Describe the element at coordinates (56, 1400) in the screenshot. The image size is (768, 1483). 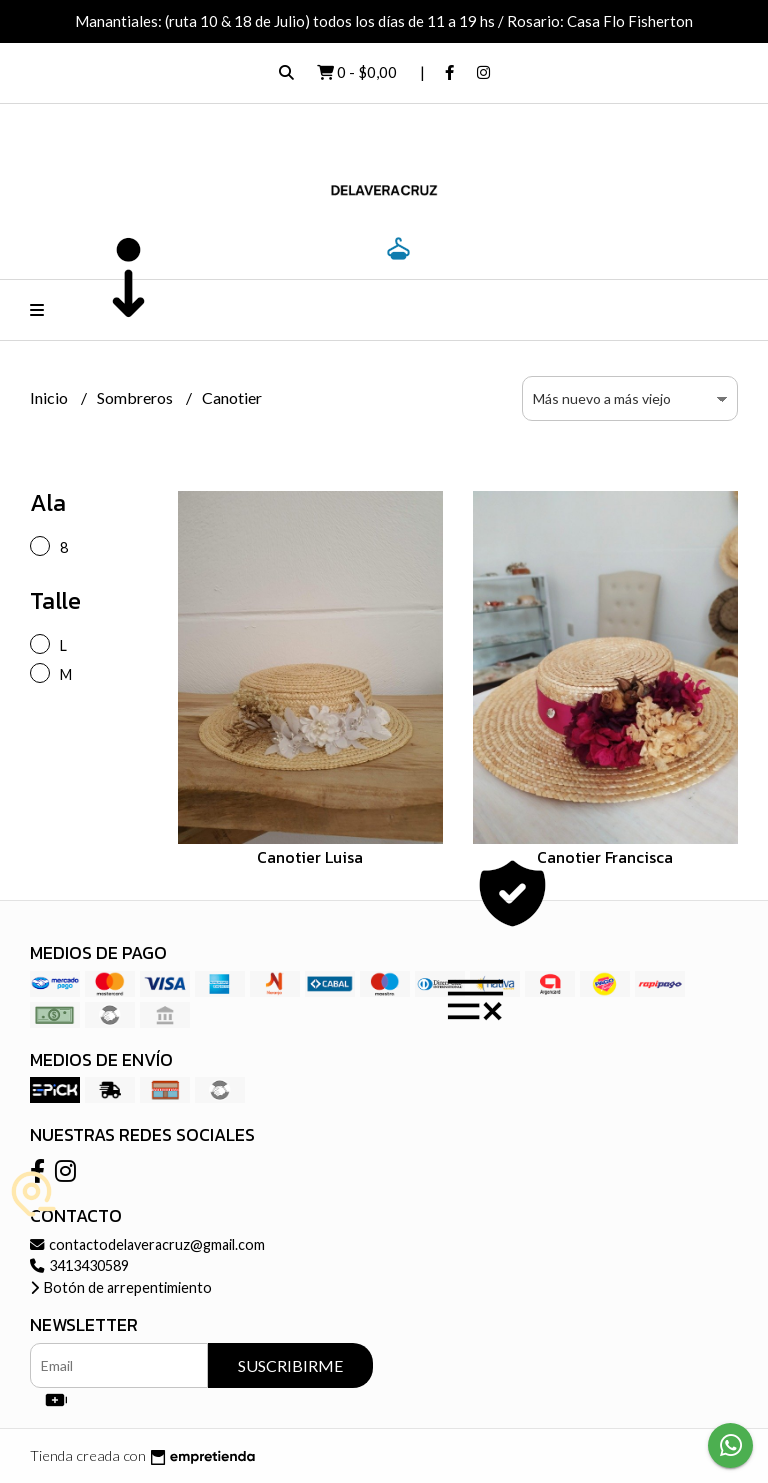
I see `add or extend battery life` at that location.